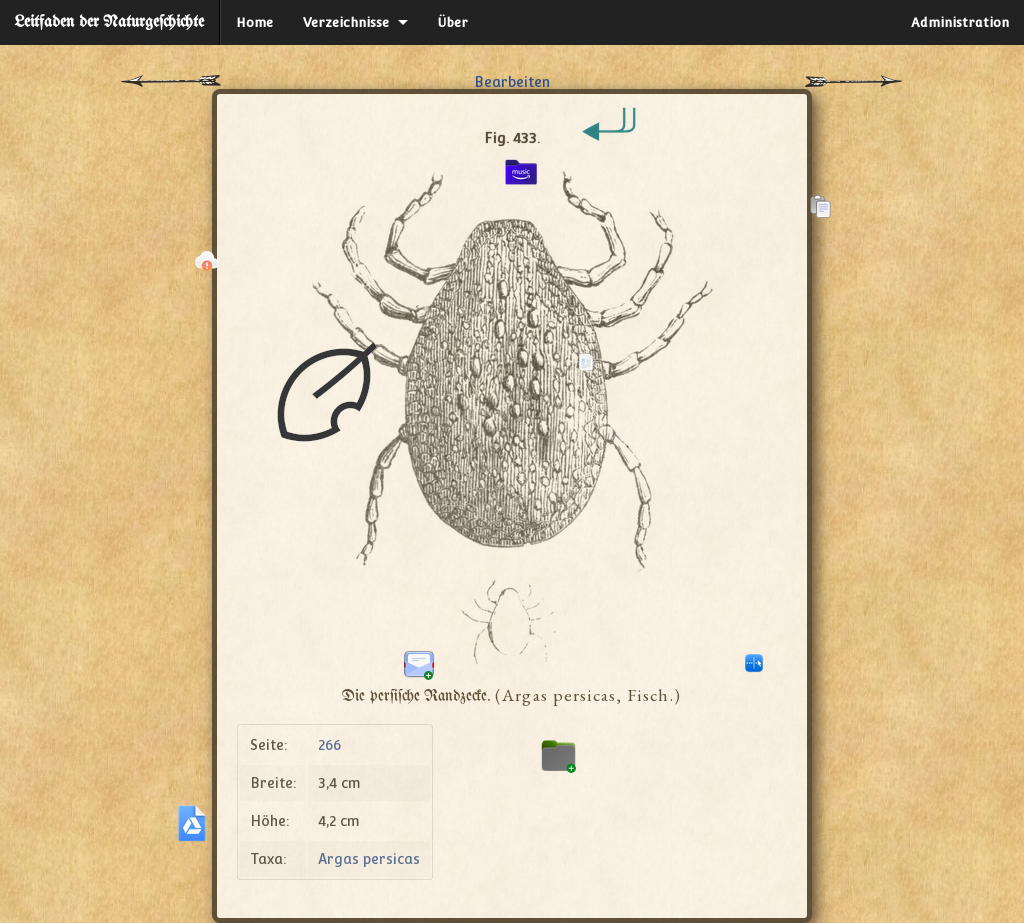  I want to click on access nature and plant emoji category, so click(324, 395).